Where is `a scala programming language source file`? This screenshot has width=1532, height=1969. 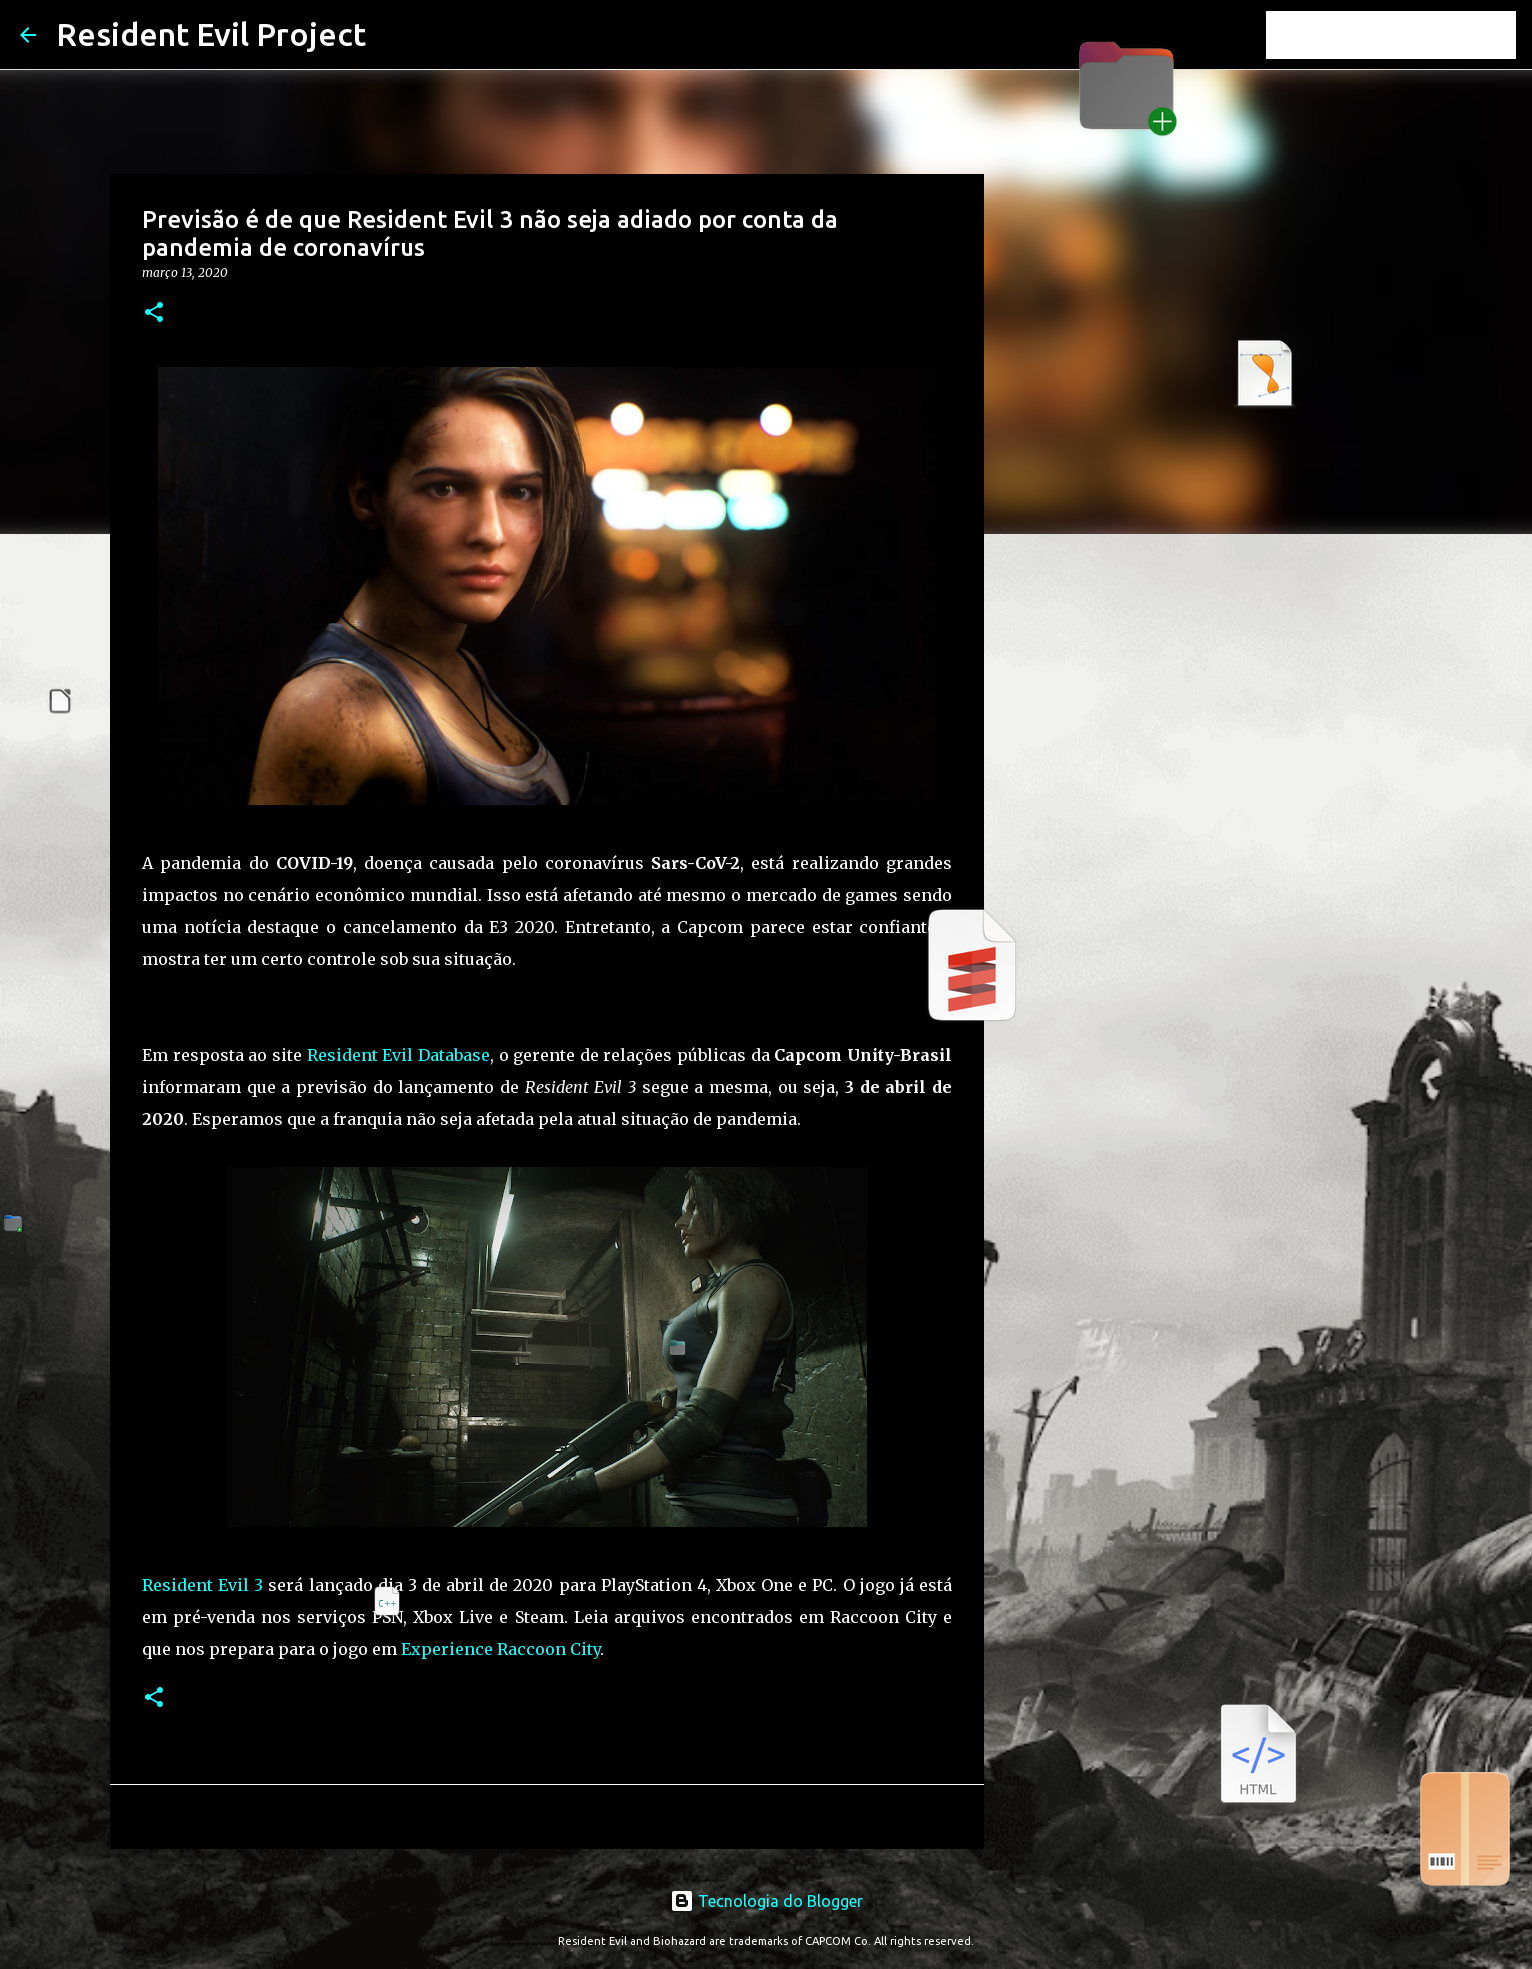
a scala programming language source file is located at coordinates (972, 965).